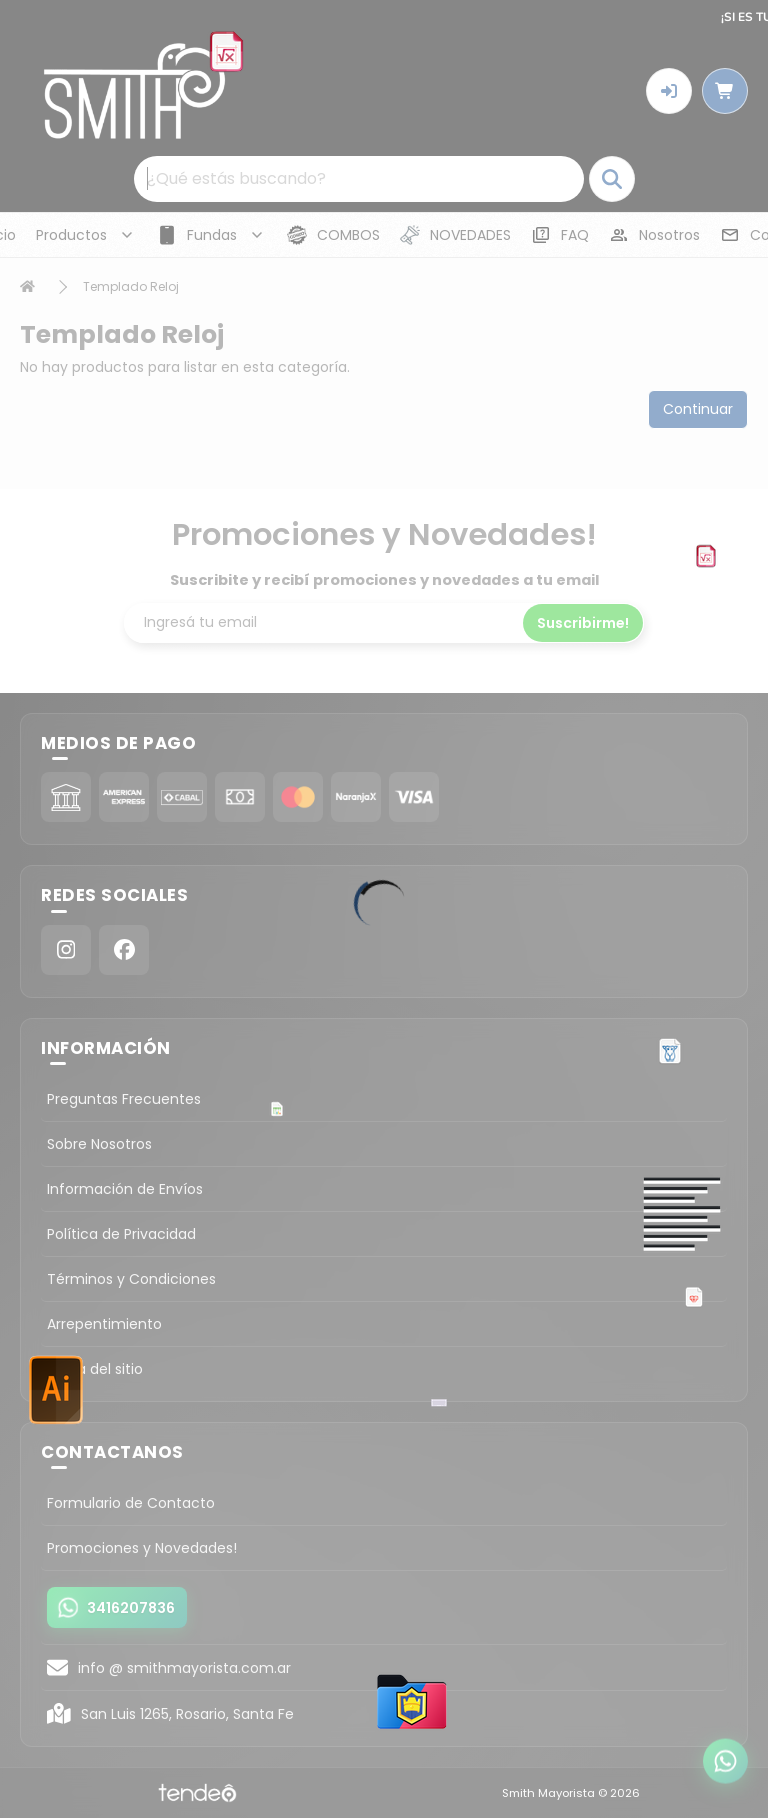  What do you see at coordinates (682, 1214) in the screenshot?
I see `align text to the left margin` at bounding box center [682, 1214].